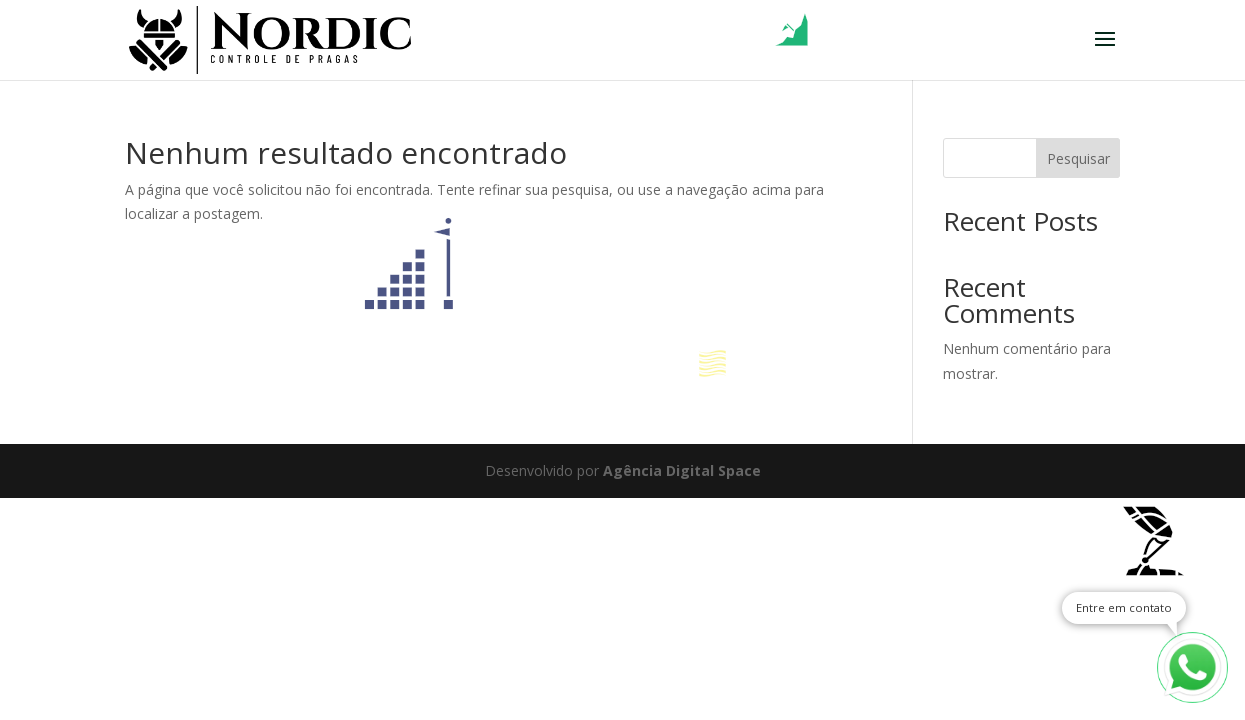 Image resolution: width=1245 pixels, height=720 pixels. Describe the element at coordinates (791, 29) in the screenshot. I see `indicates progress toward a goal or milestone` at that location.